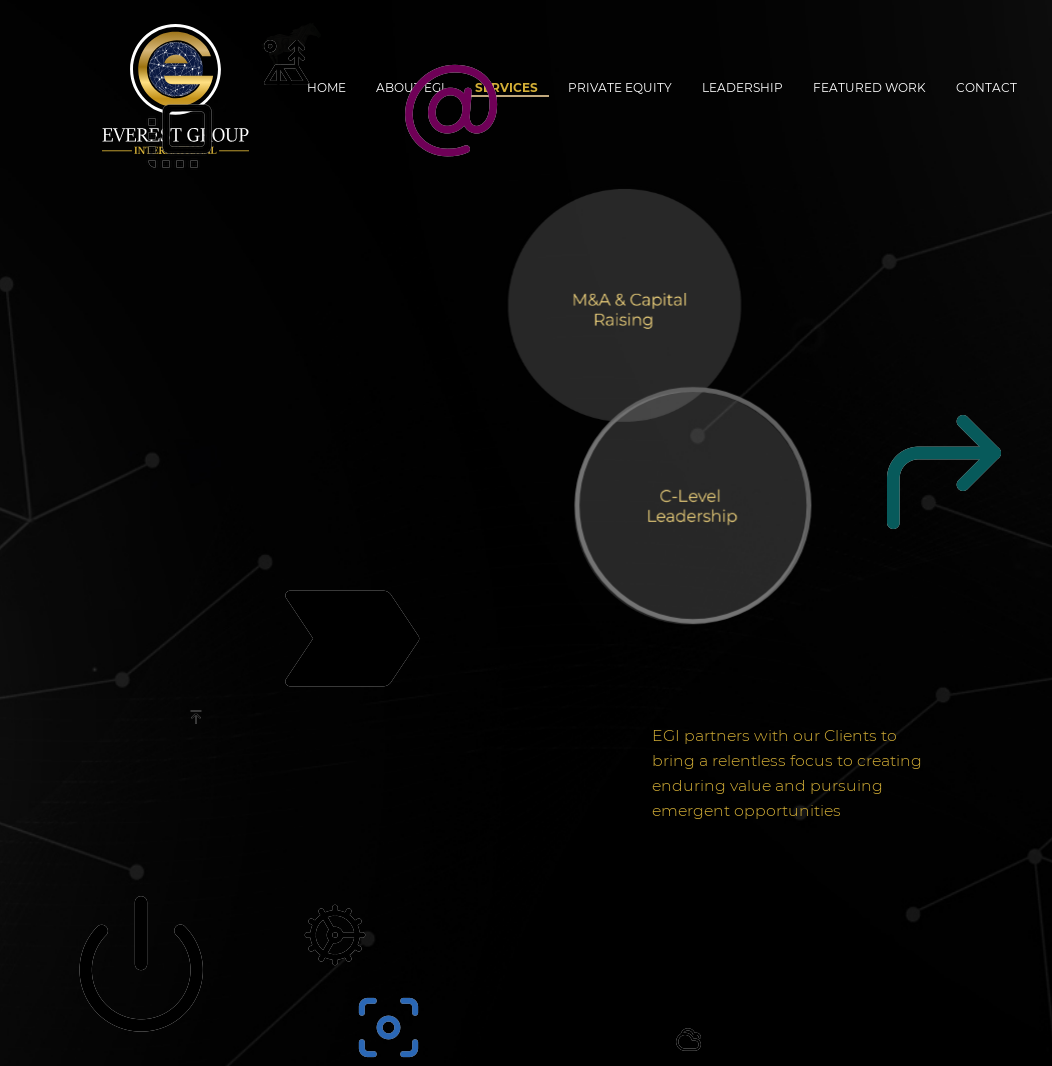  Describe the element at coordinates (286, 62) in the screenshot. I see `explore camping or outdoor activities` at that location.